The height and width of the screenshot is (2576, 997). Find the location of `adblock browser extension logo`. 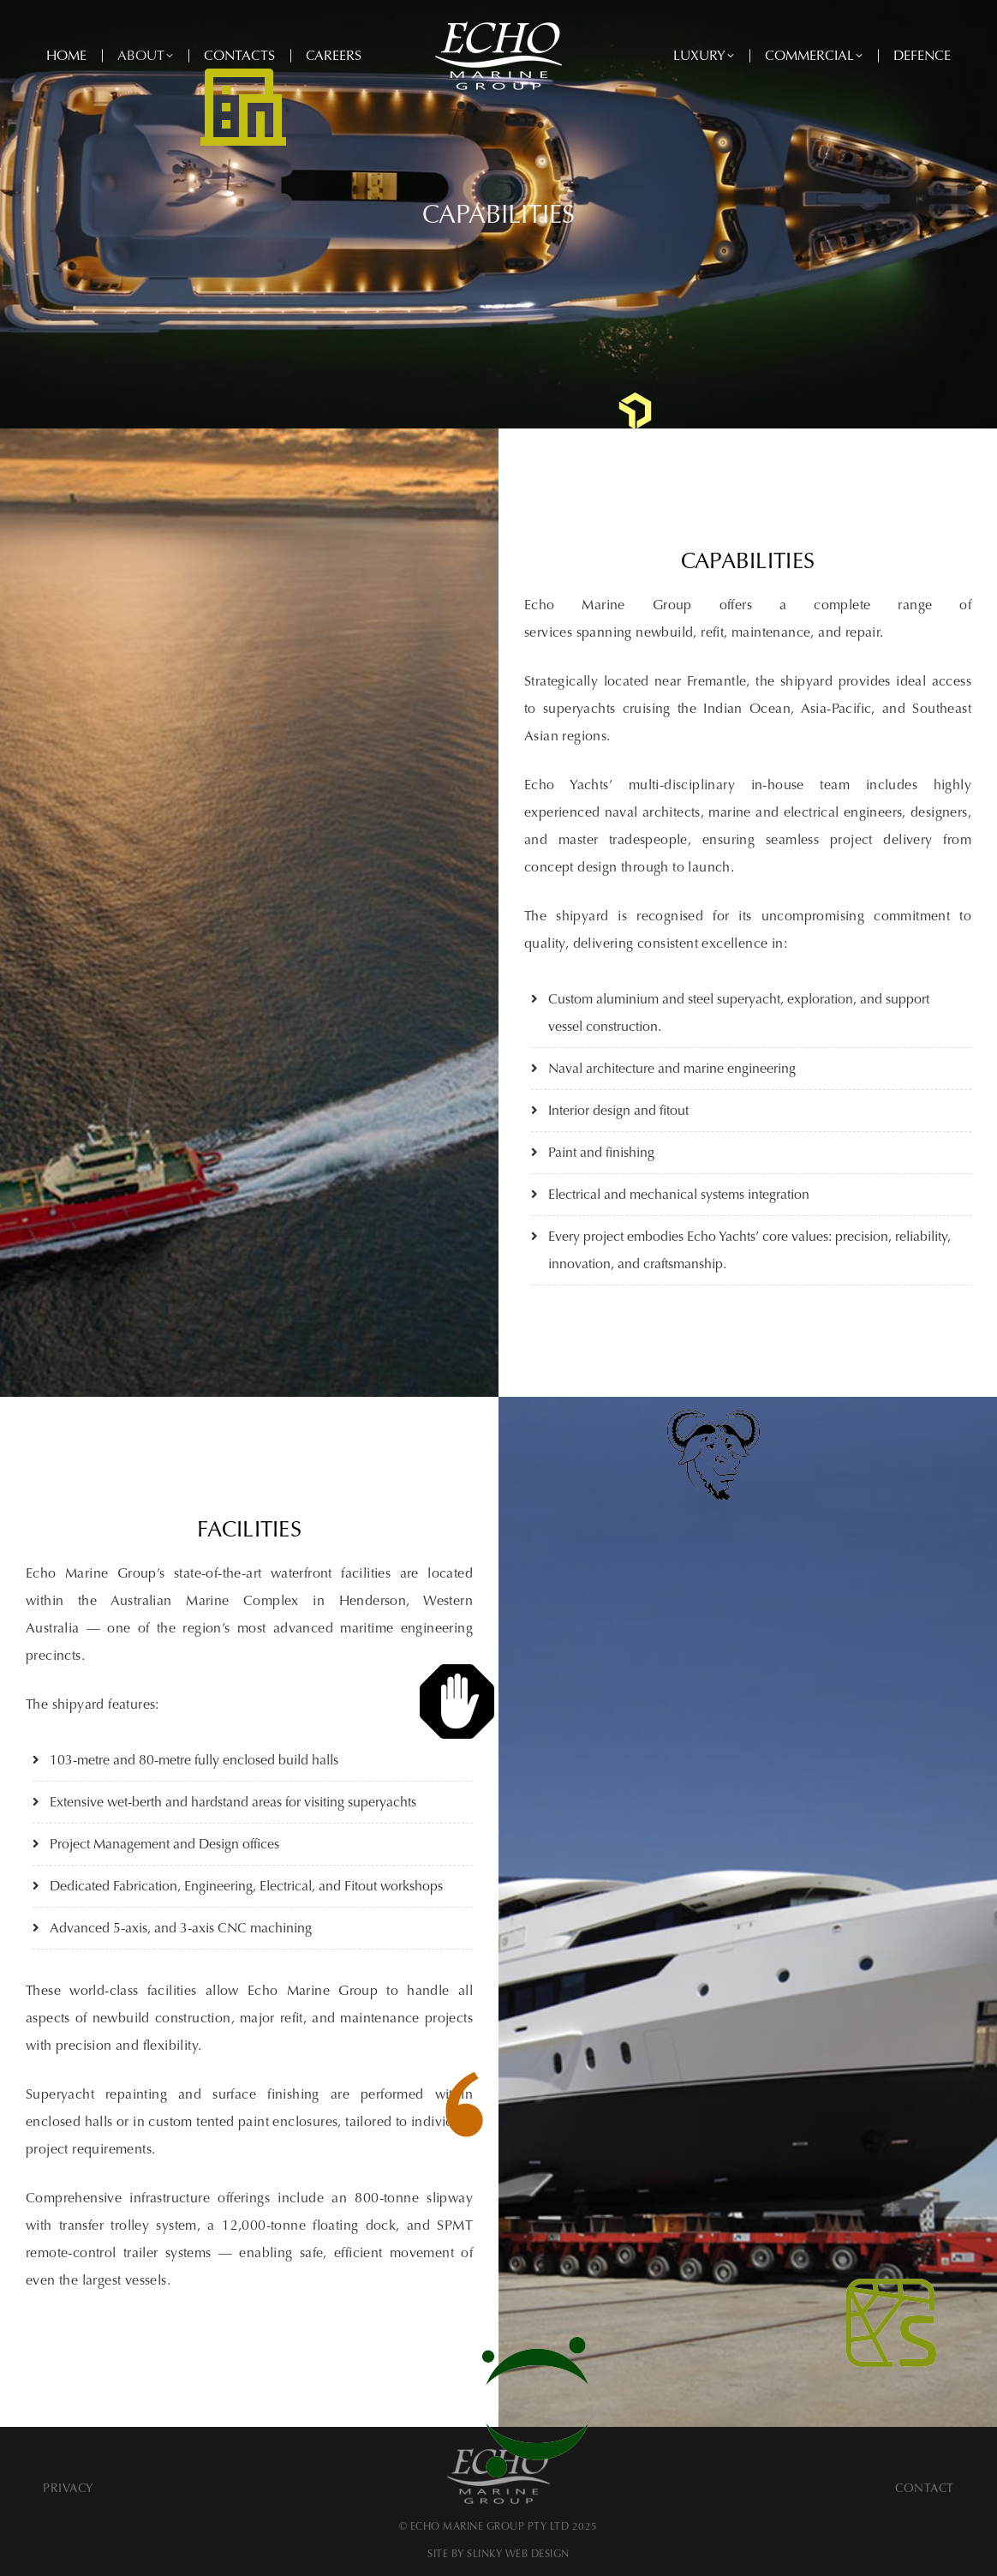

adblock browser extension logo is located at coordinates (457, 1701).